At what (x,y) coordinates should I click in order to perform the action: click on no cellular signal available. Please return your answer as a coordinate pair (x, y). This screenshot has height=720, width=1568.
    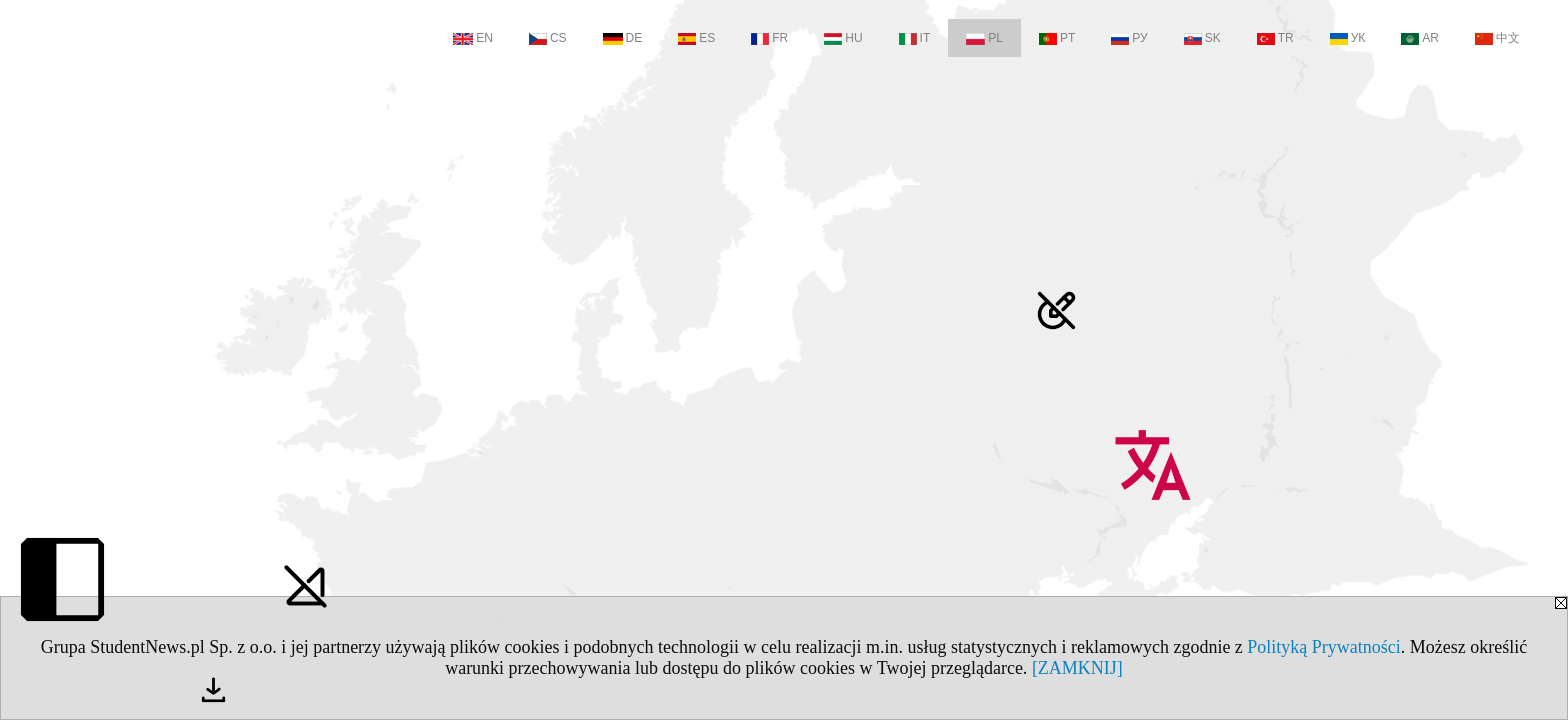
    Looking at the image, I should click on (305, 586).